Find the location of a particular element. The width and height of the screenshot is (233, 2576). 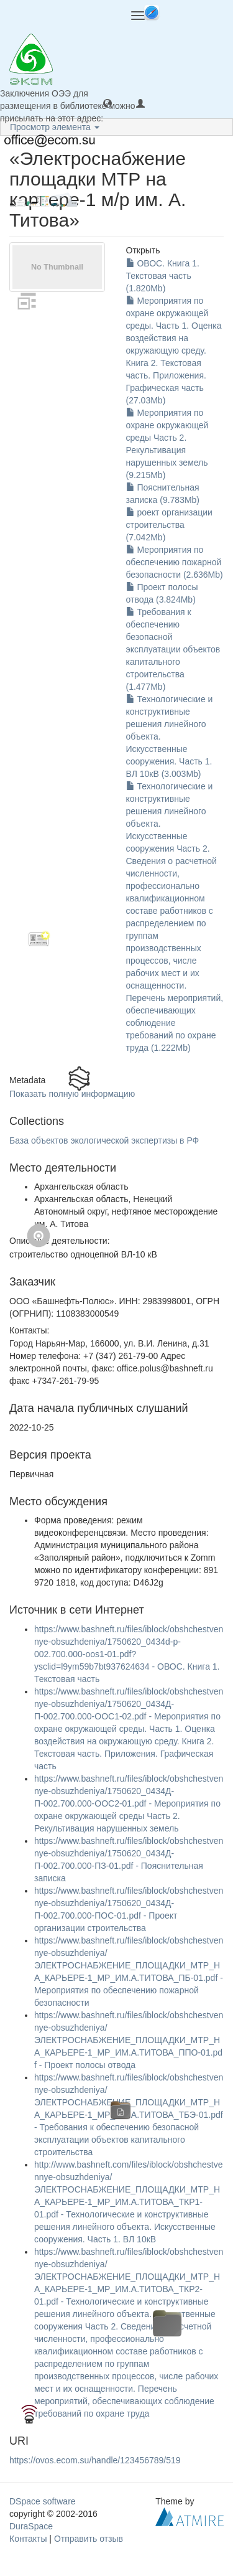

add a new contact is located at coordinates (39, 938).